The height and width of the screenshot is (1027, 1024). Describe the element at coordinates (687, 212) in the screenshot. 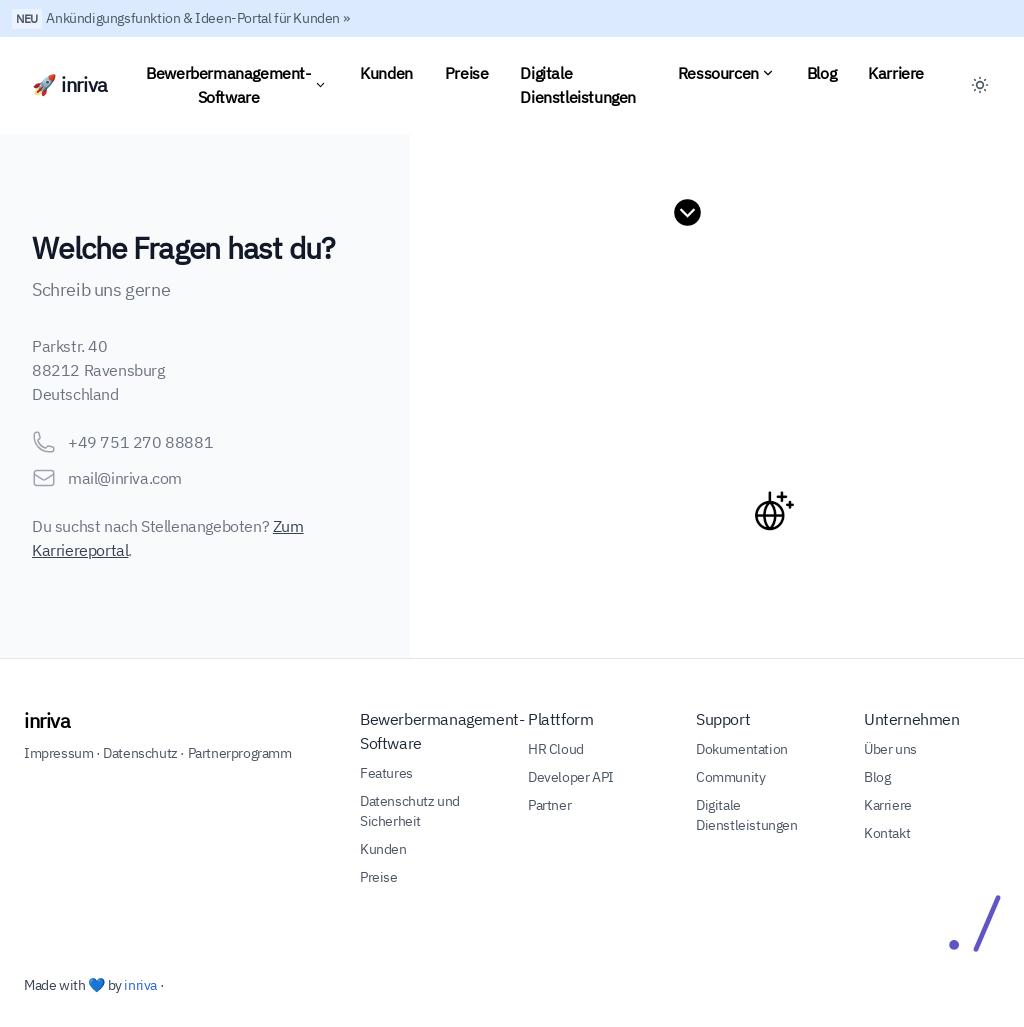

I see `expand to show more content` at that location.